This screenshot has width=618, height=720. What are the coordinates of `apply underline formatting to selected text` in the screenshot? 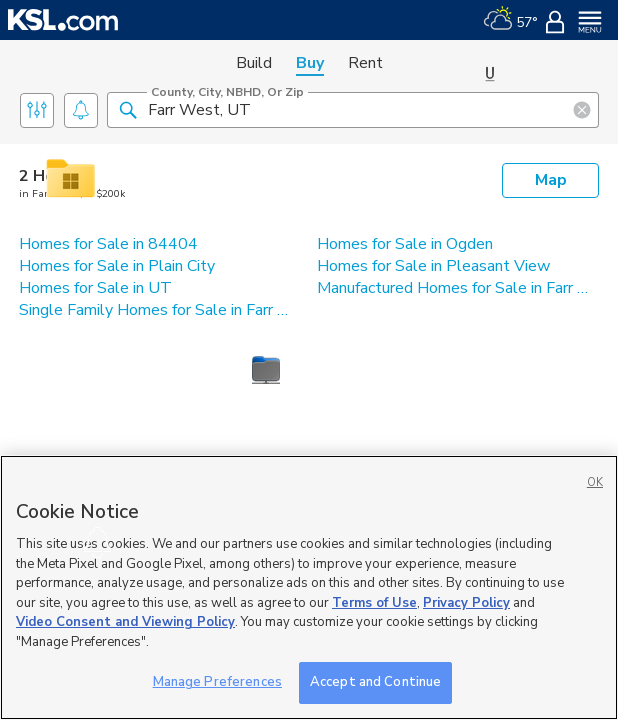 It's located at (490, 74).